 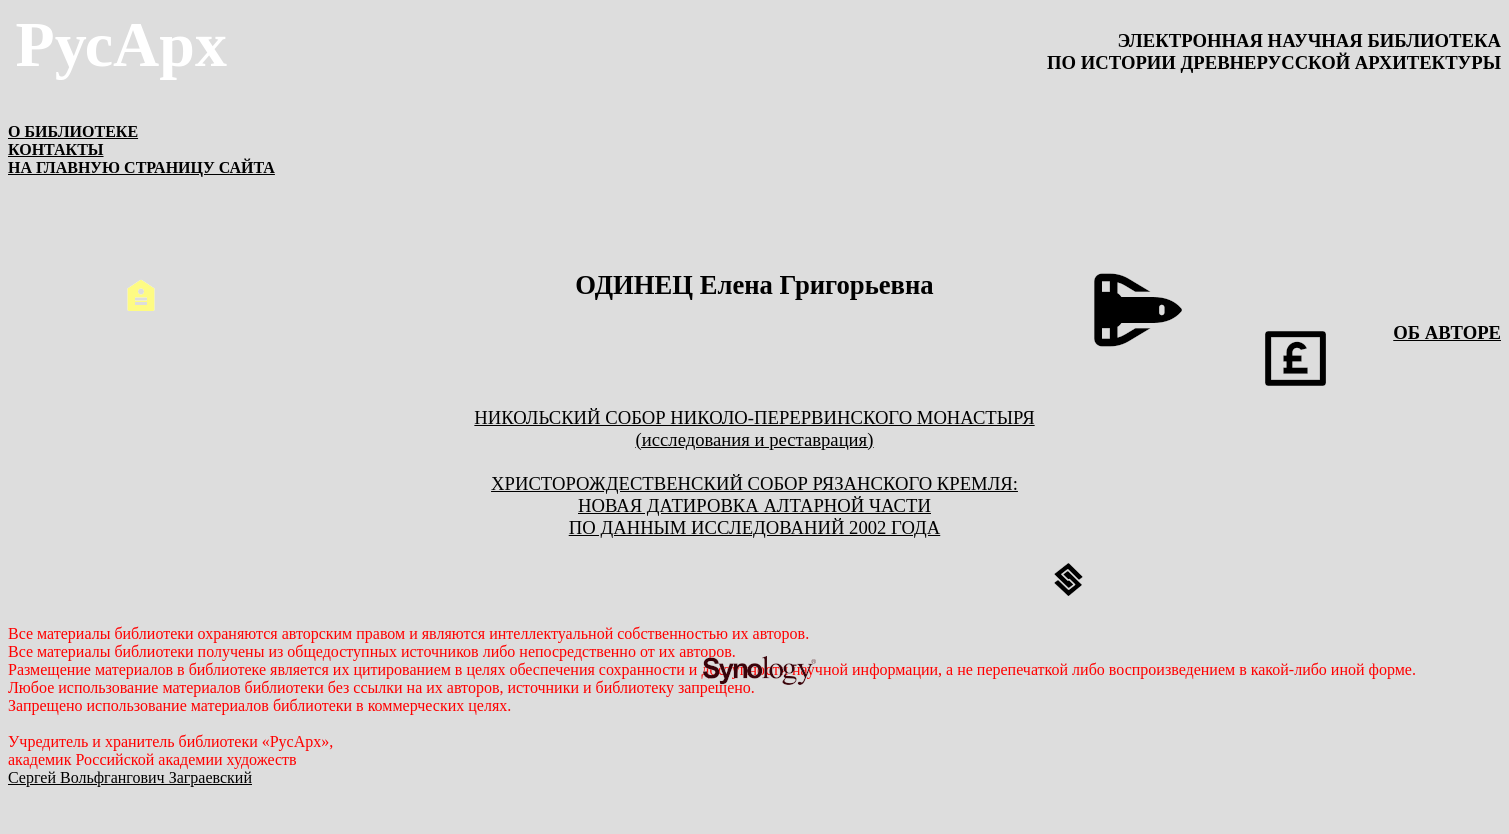 I want to click on launch or deploy an application, so click(x=1141, y=310).